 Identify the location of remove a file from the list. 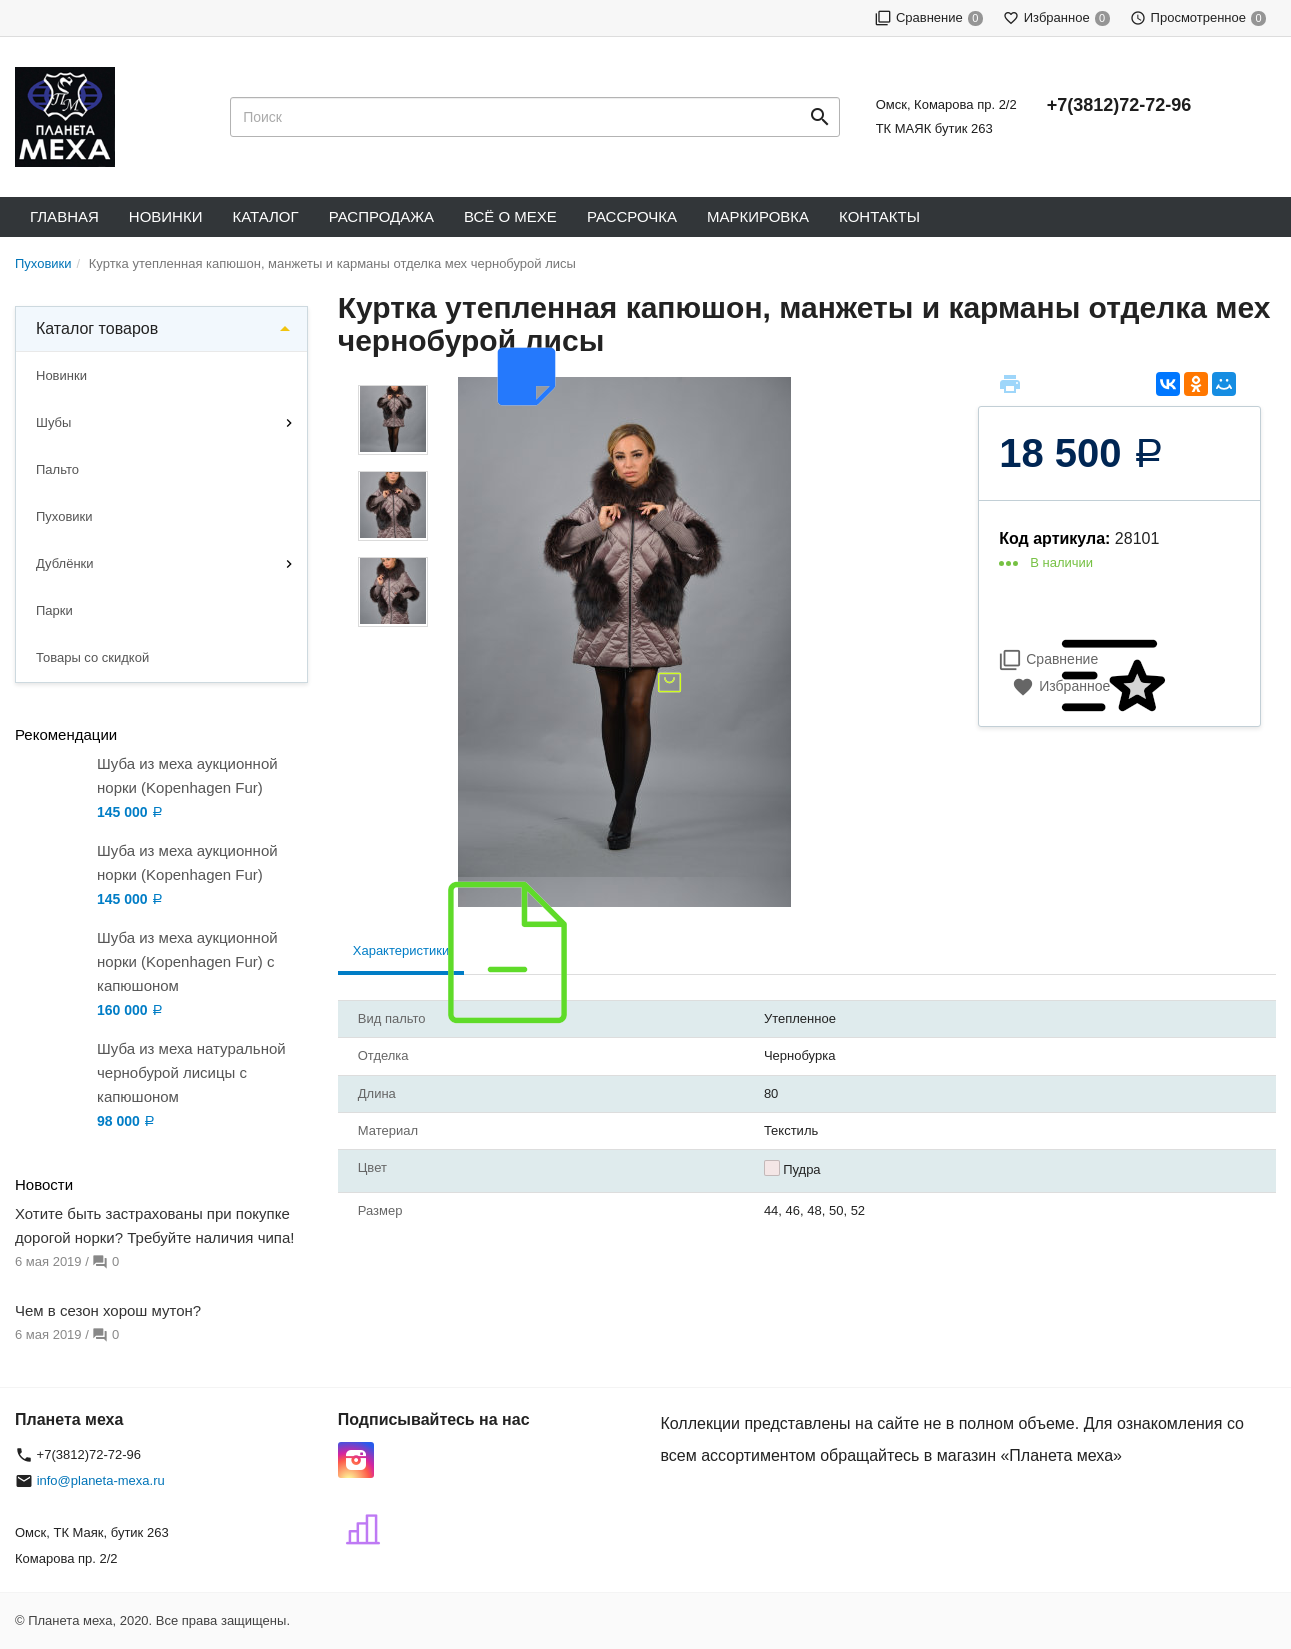
(507, 952).